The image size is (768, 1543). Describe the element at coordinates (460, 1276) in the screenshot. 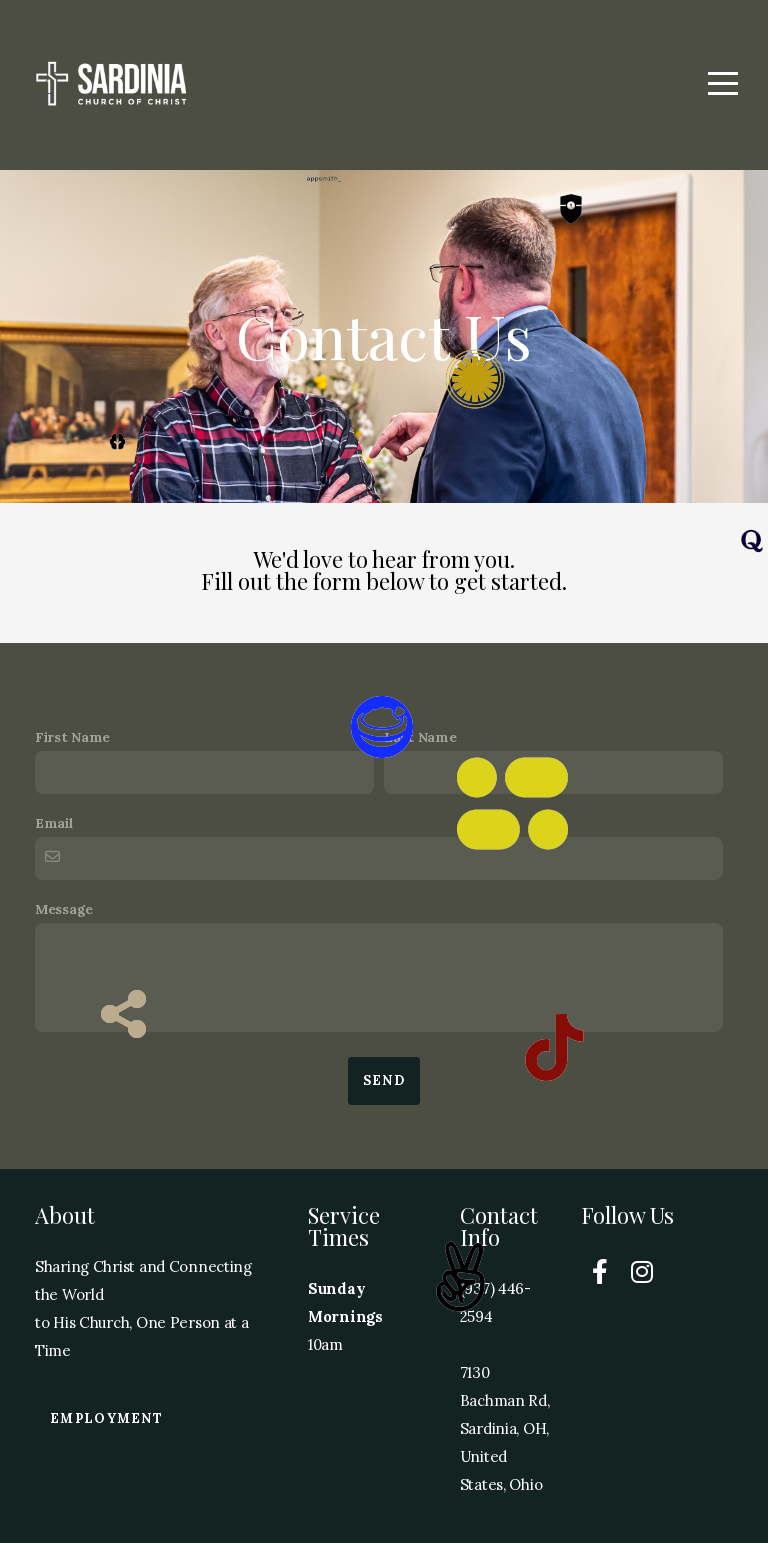

I see `visit angellist profile or website` at that location.